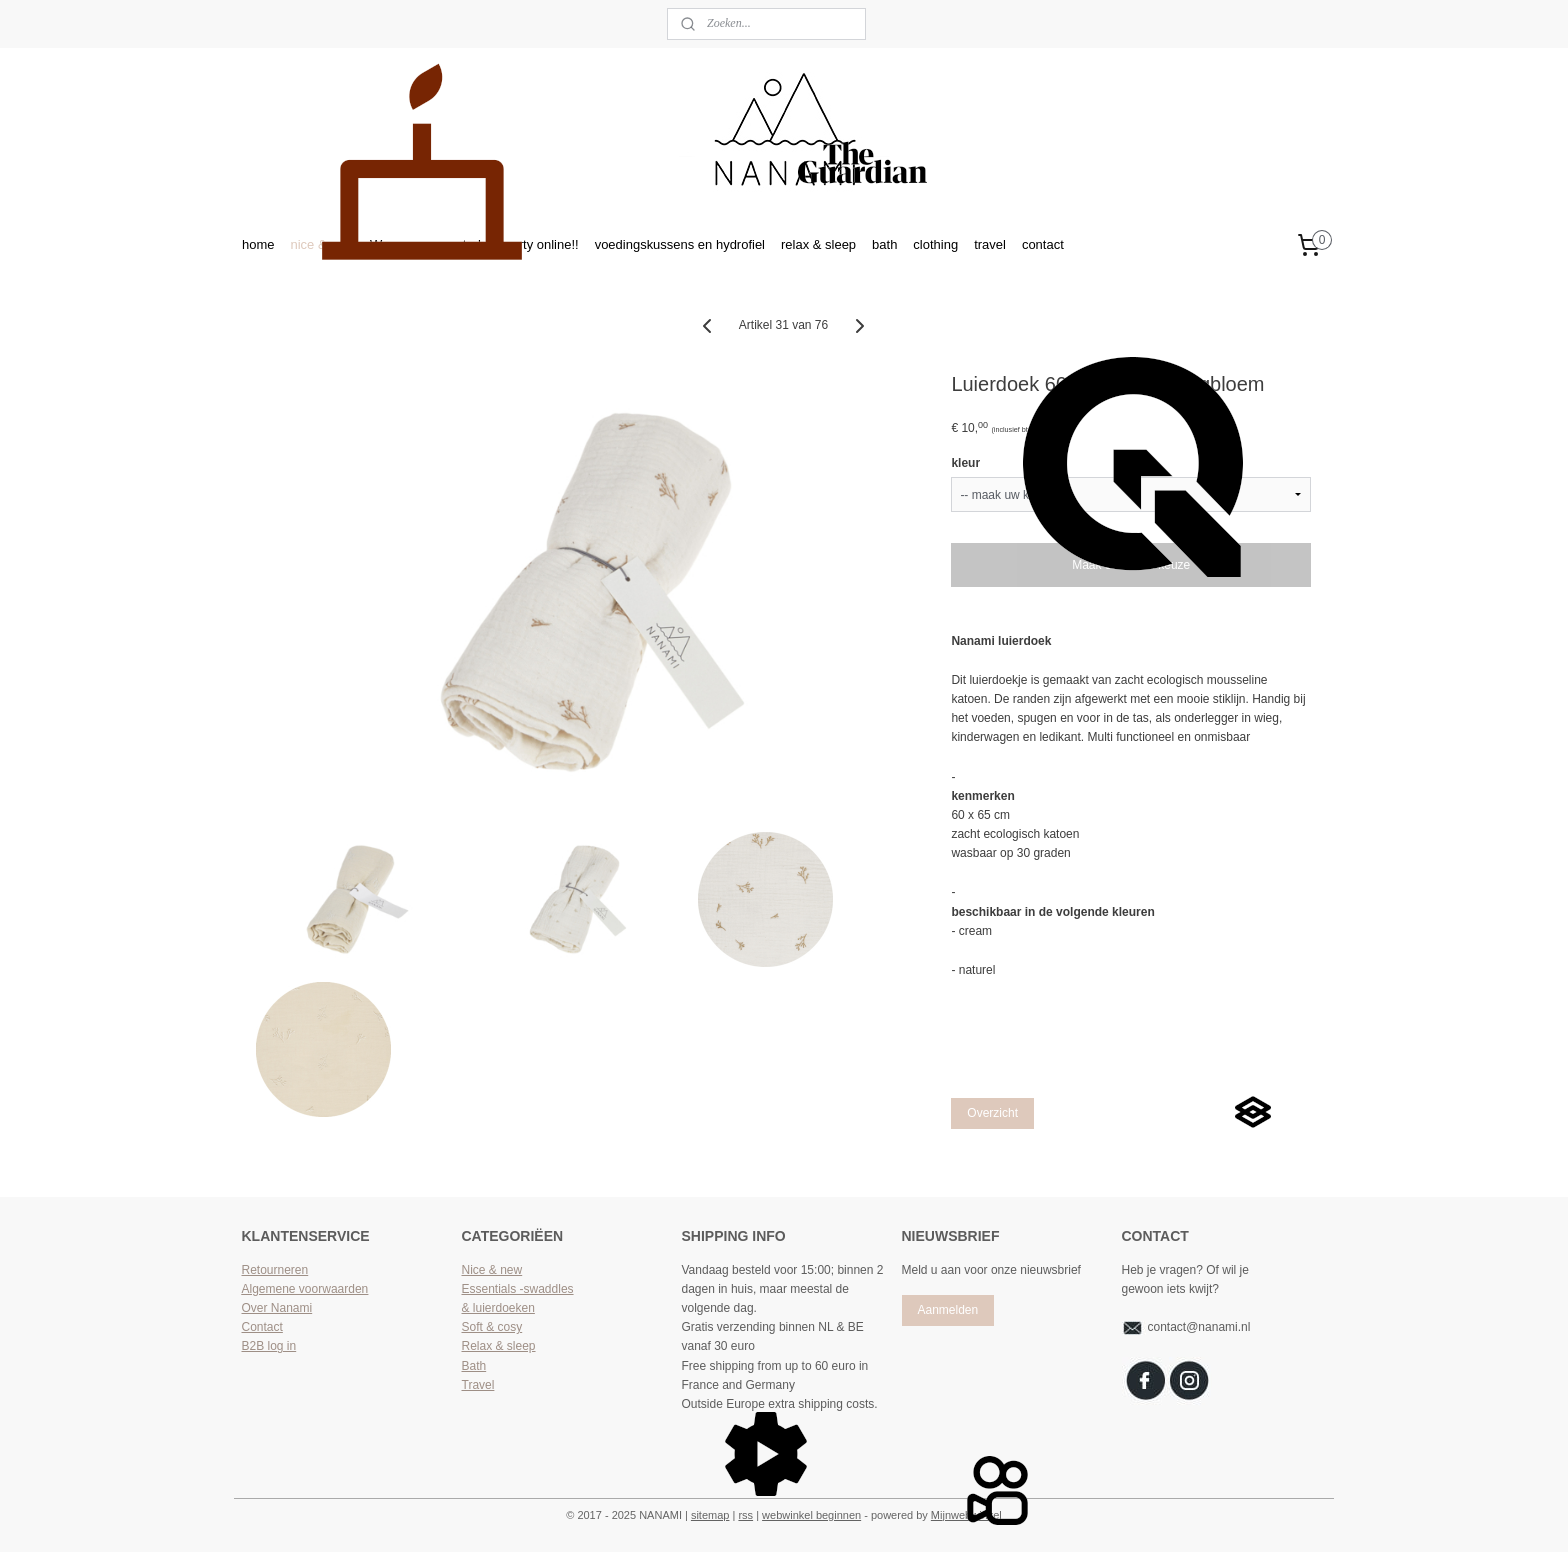 This screenshot has width=1568, height=1552. What do you see at coordinates (422, 169) in the screenshot?
I see `view birthday or celebration notifications` at bounding box center [422, 169].